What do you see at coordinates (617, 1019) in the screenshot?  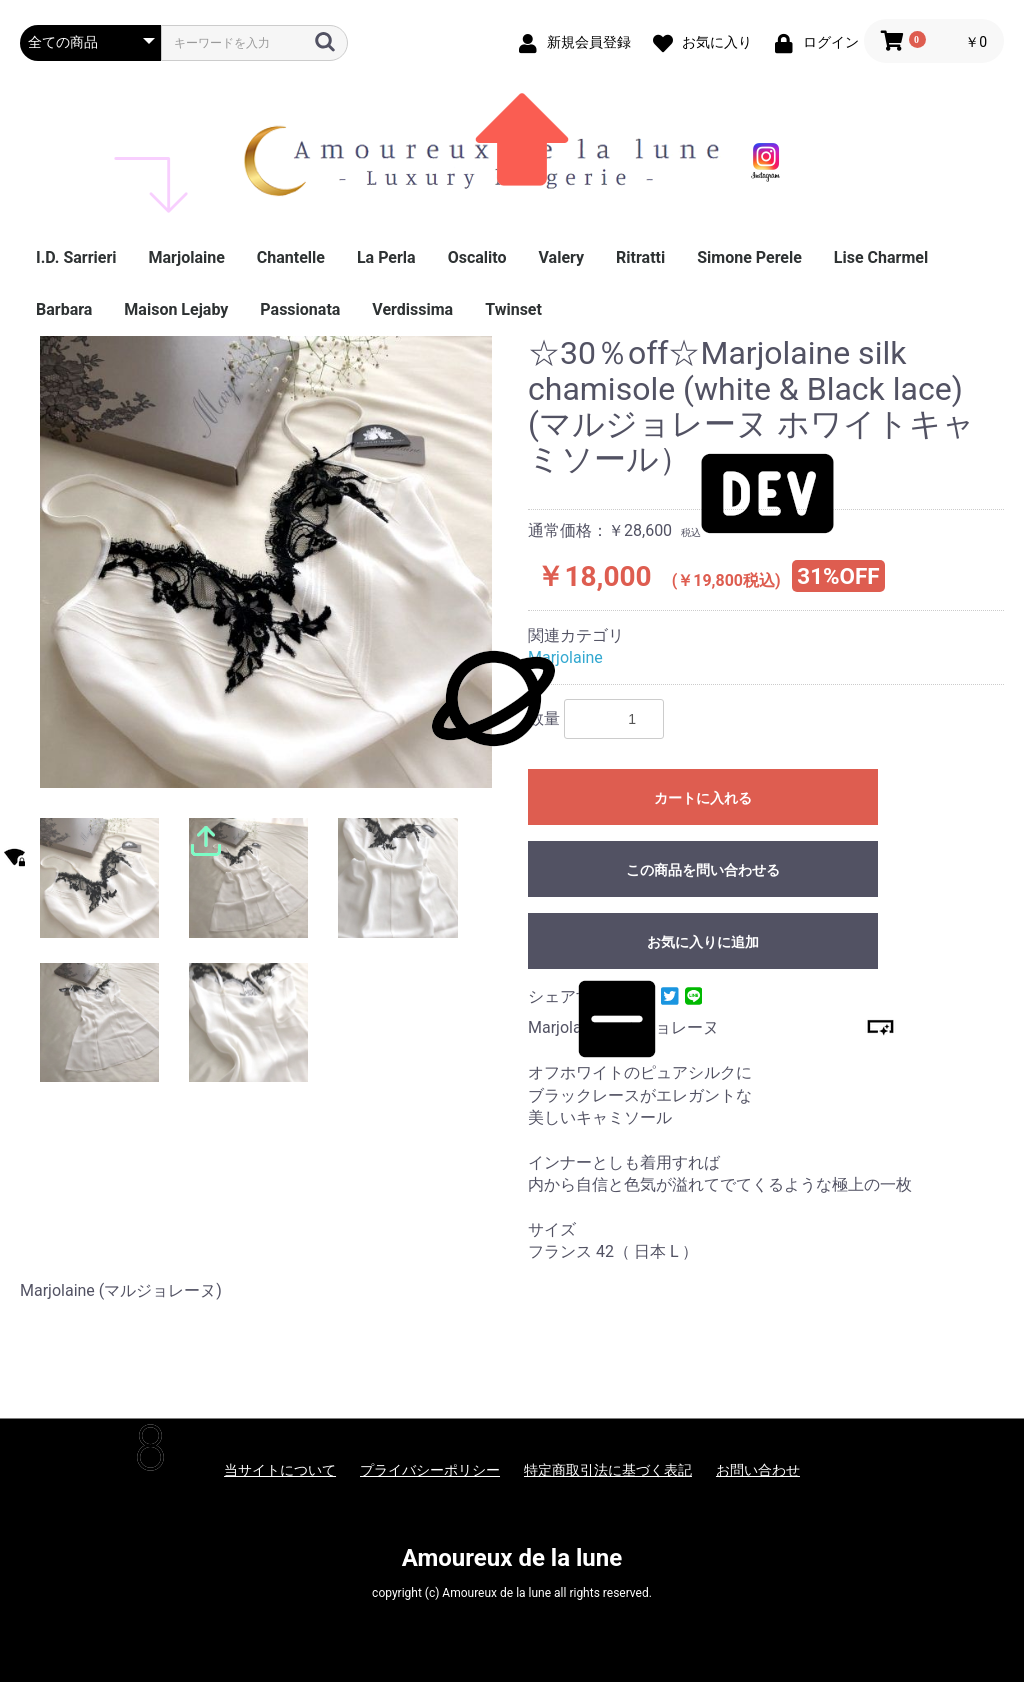 I see `decrease quantity or value` at bounding box center [617, 1019].